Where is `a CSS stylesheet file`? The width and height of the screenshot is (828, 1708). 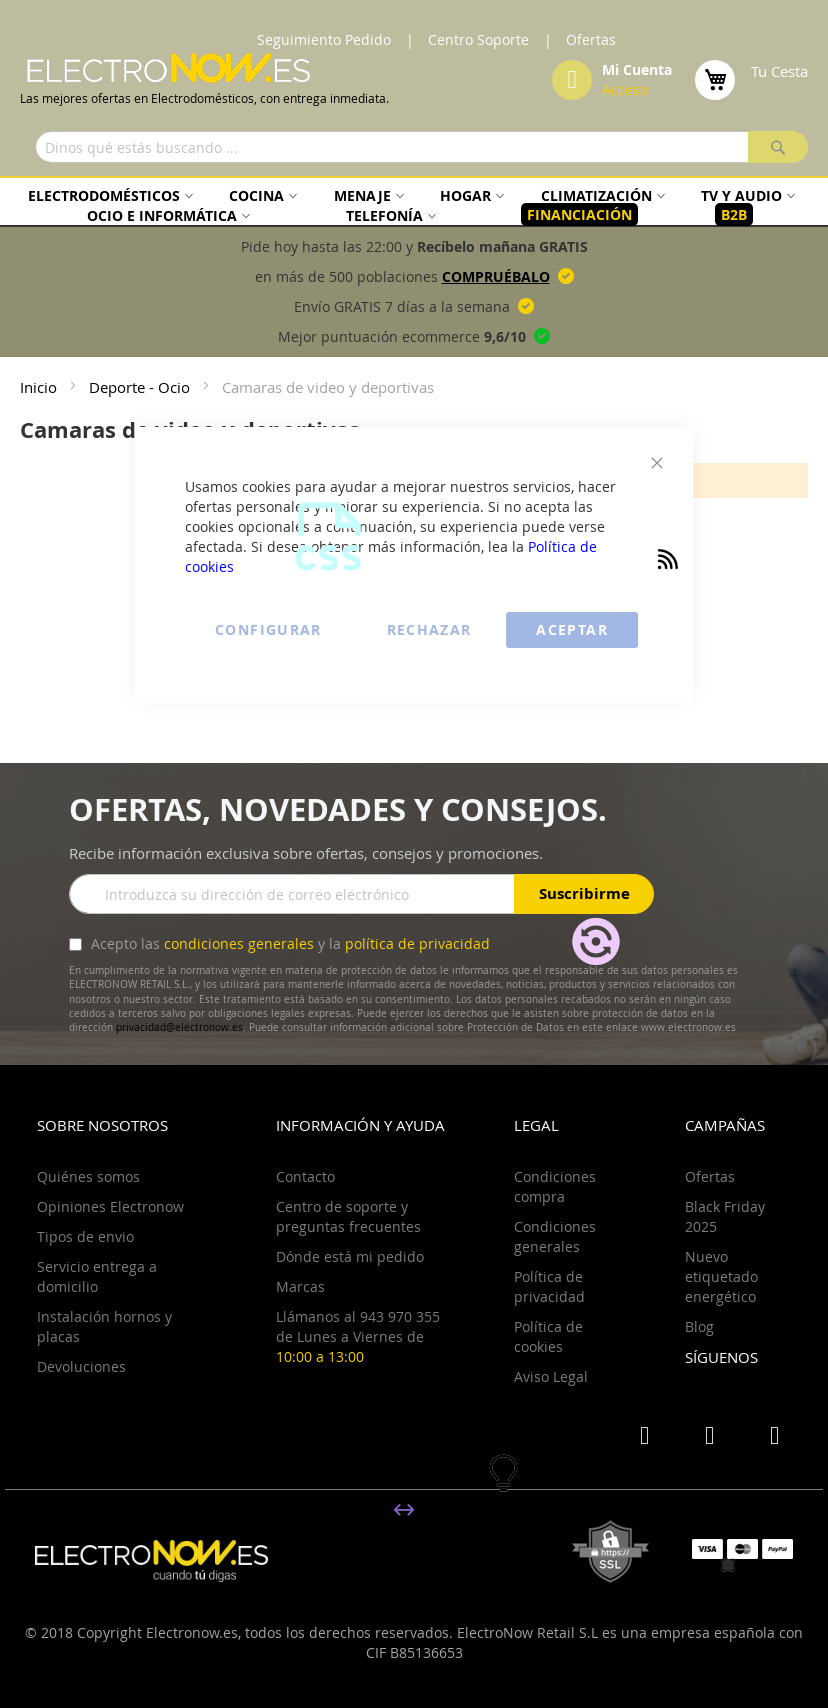
a CSS stylesheet file is located at coordinates (329, 539).